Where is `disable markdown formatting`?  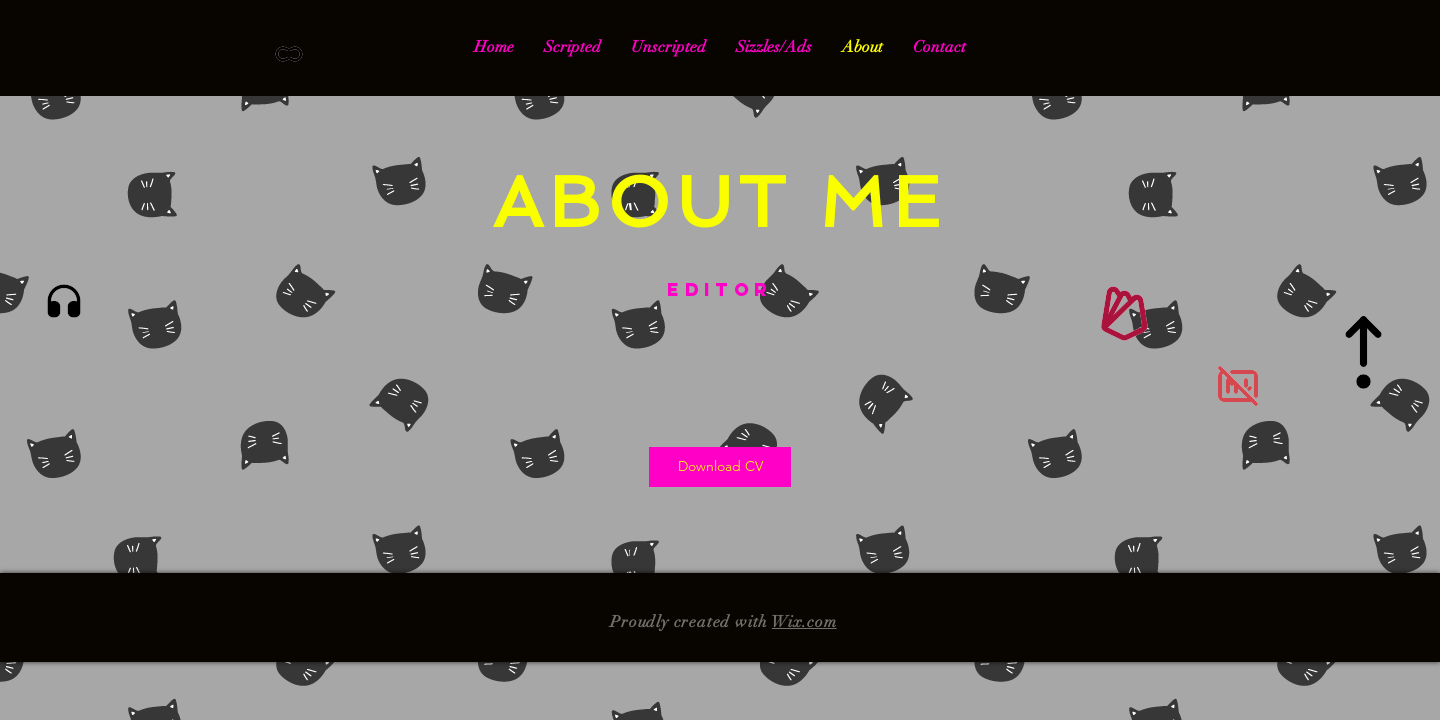 disable markdown formatting is located at coordinates (1238, 386).